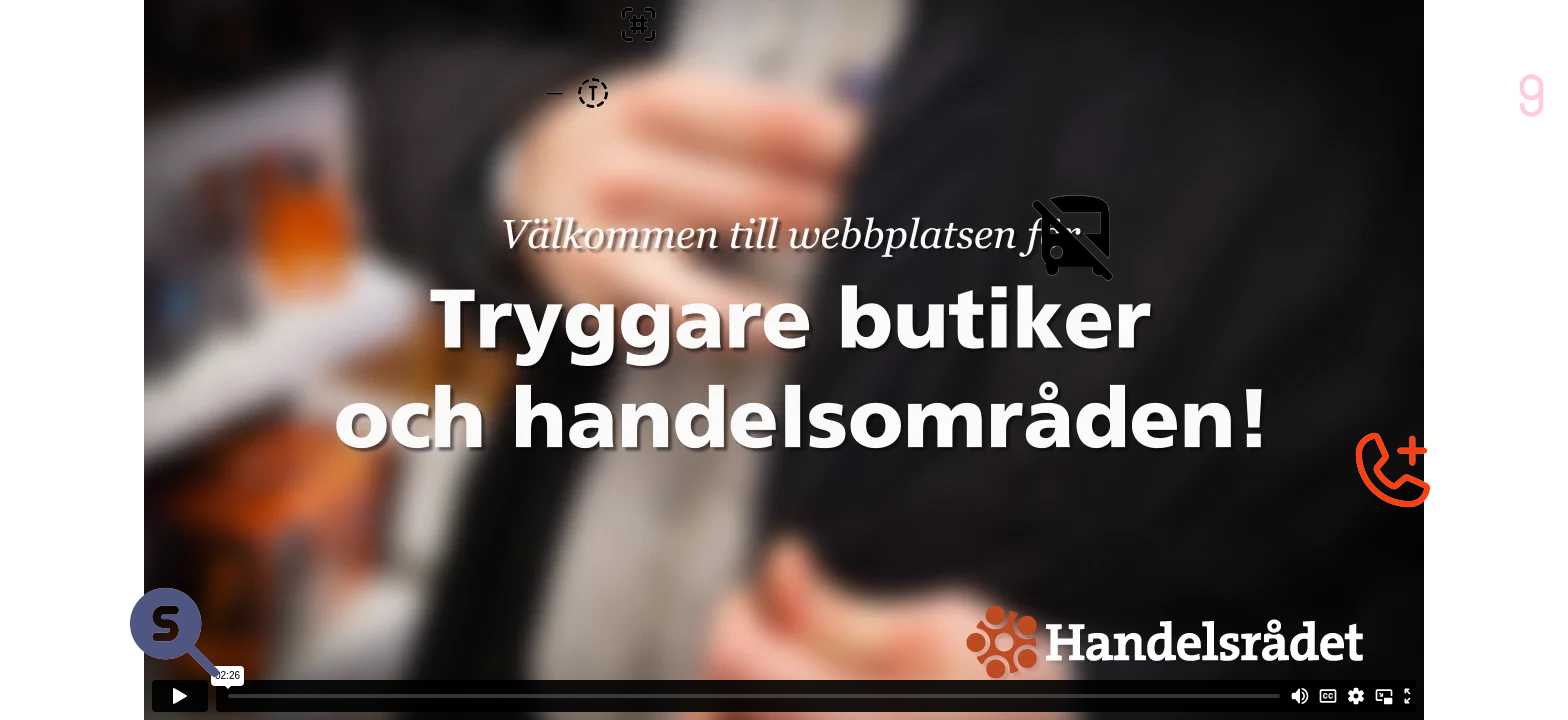 The height and width of the screenshot is (720, 1568). I want to click on search for pricing or financial information, so click(174, 632).